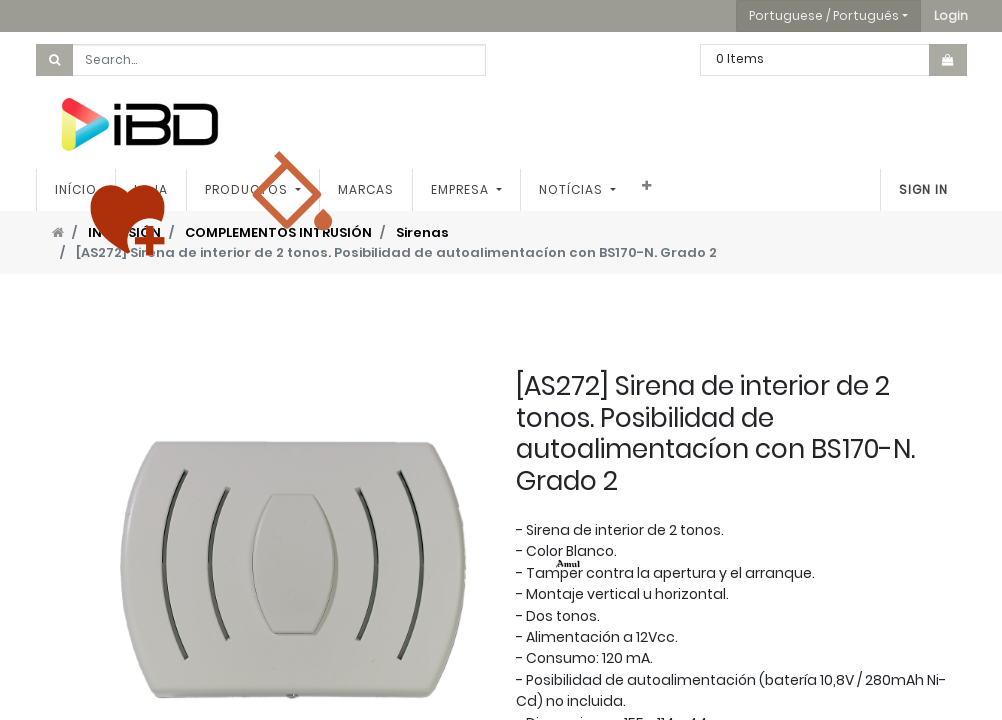 This screenshot has width=1002, height=720. I want to click on Amul brand logo, so click(568, 564).